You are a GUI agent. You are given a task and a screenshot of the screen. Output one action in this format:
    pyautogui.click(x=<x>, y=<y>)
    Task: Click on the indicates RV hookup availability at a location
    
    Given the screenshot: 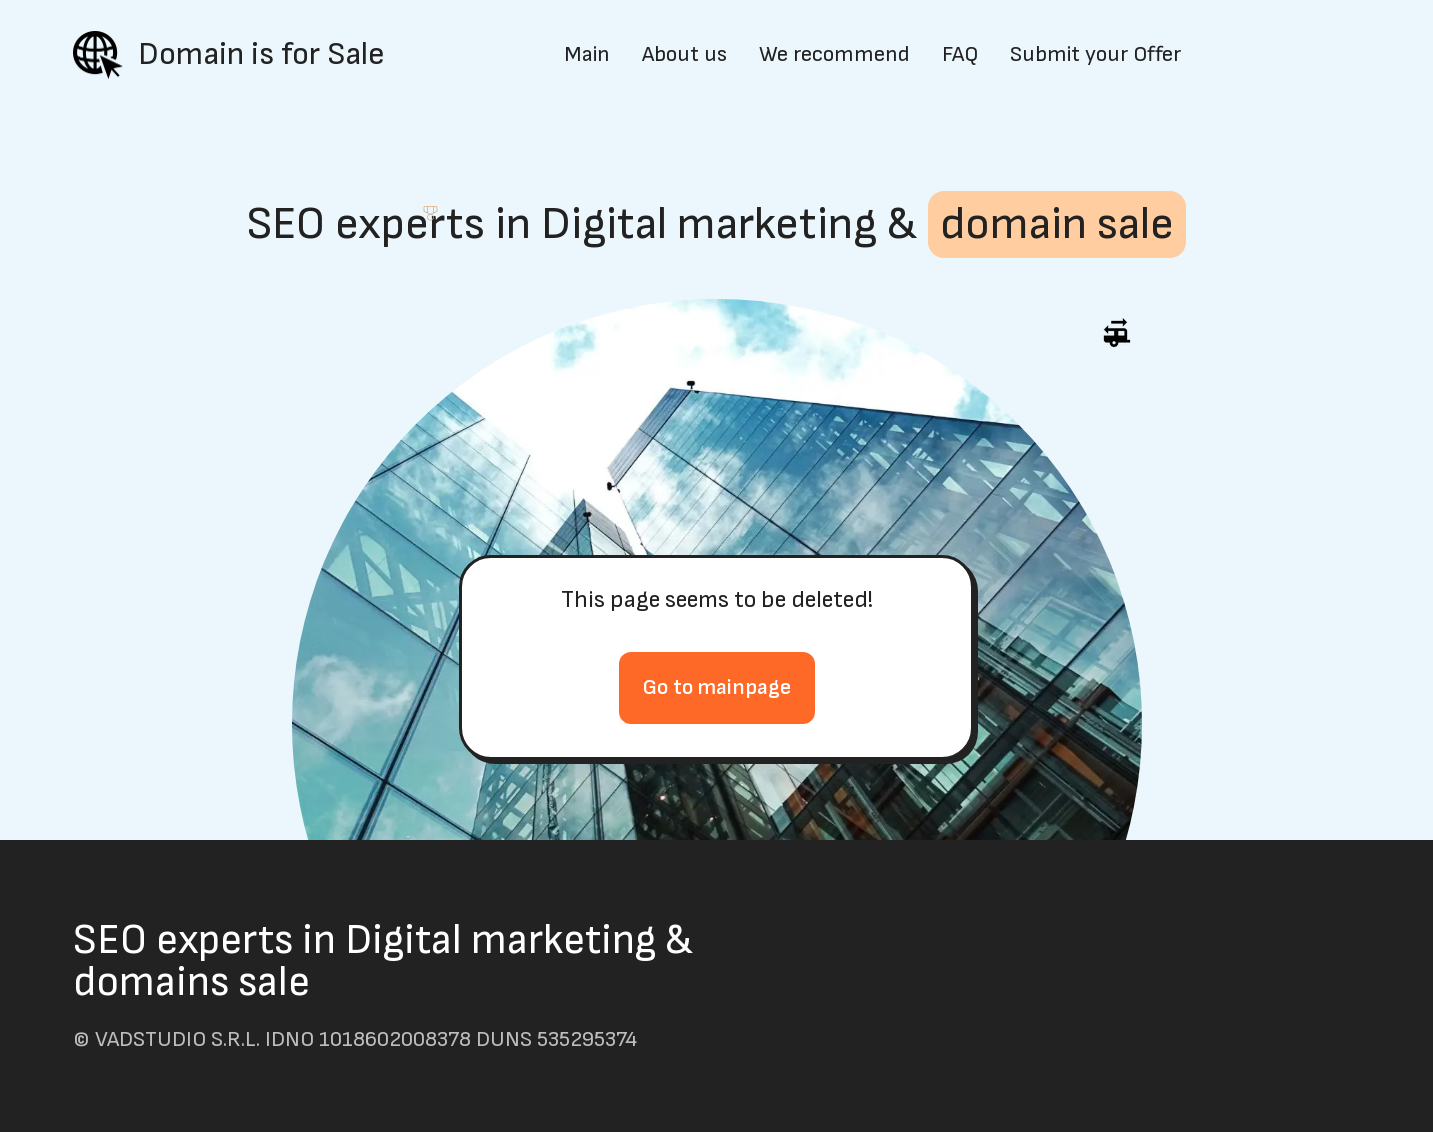 What is the action you would take?
    pyautogui.click(x=1115, y=332)
    